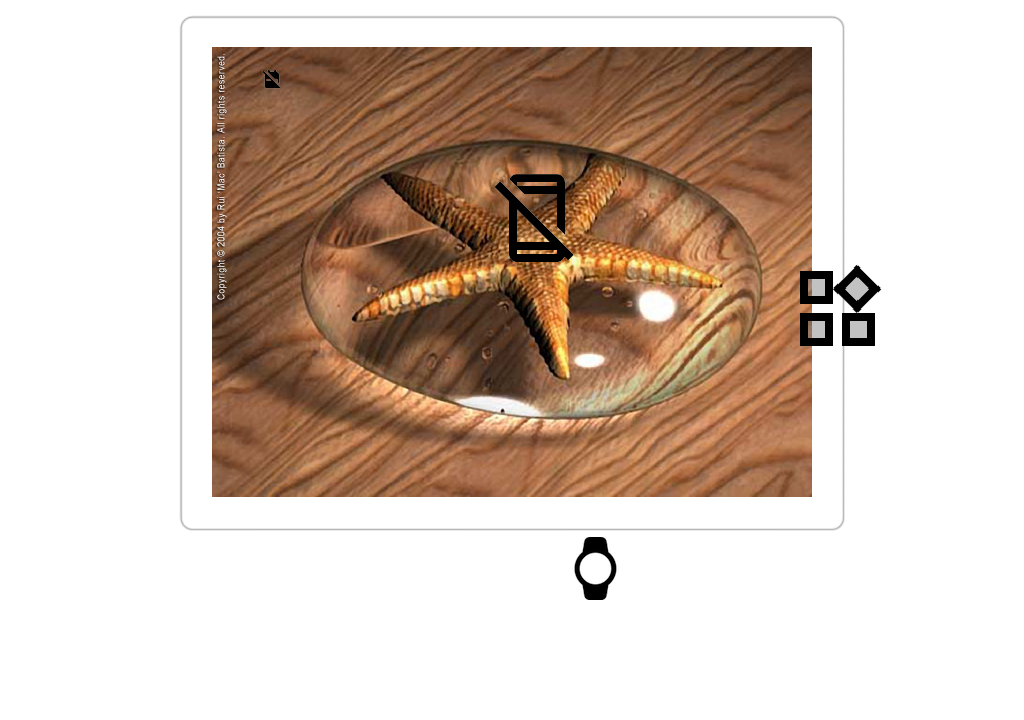  Describe the element at coordinates (537, 218) in the screenshot. I see `no cell phone signal or service` at that location.